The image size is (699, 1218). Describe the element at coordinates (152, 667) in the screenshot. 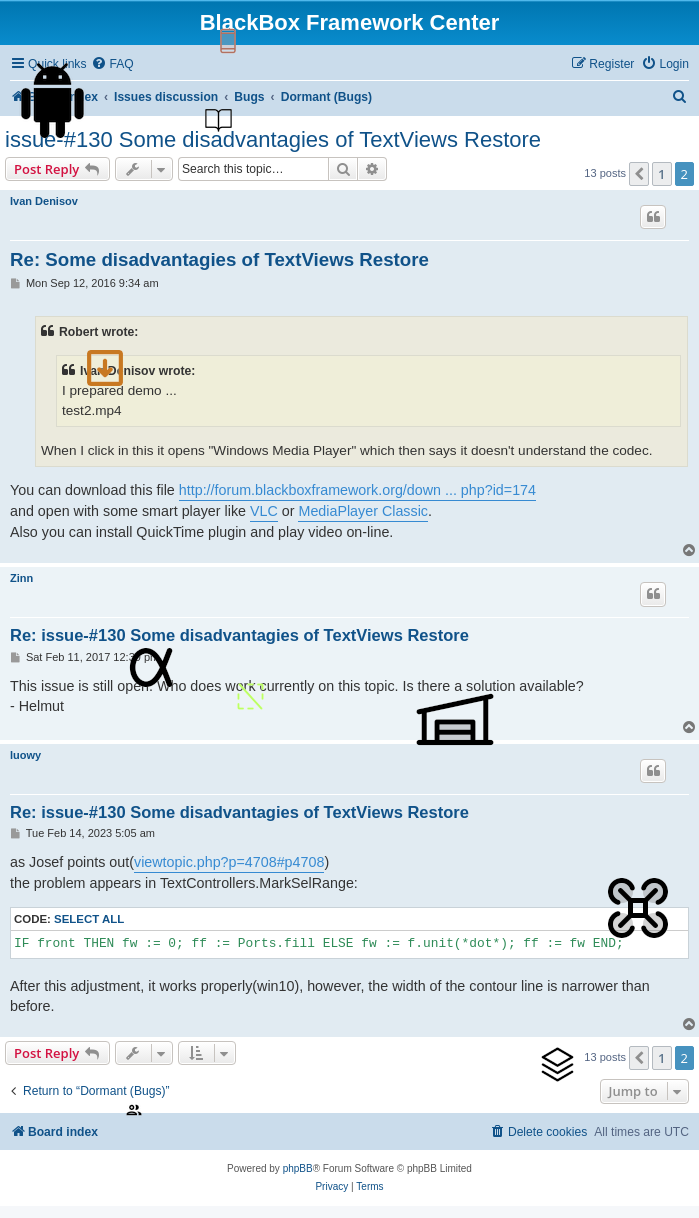

I see `indicates alpha version or early release software` at that location.